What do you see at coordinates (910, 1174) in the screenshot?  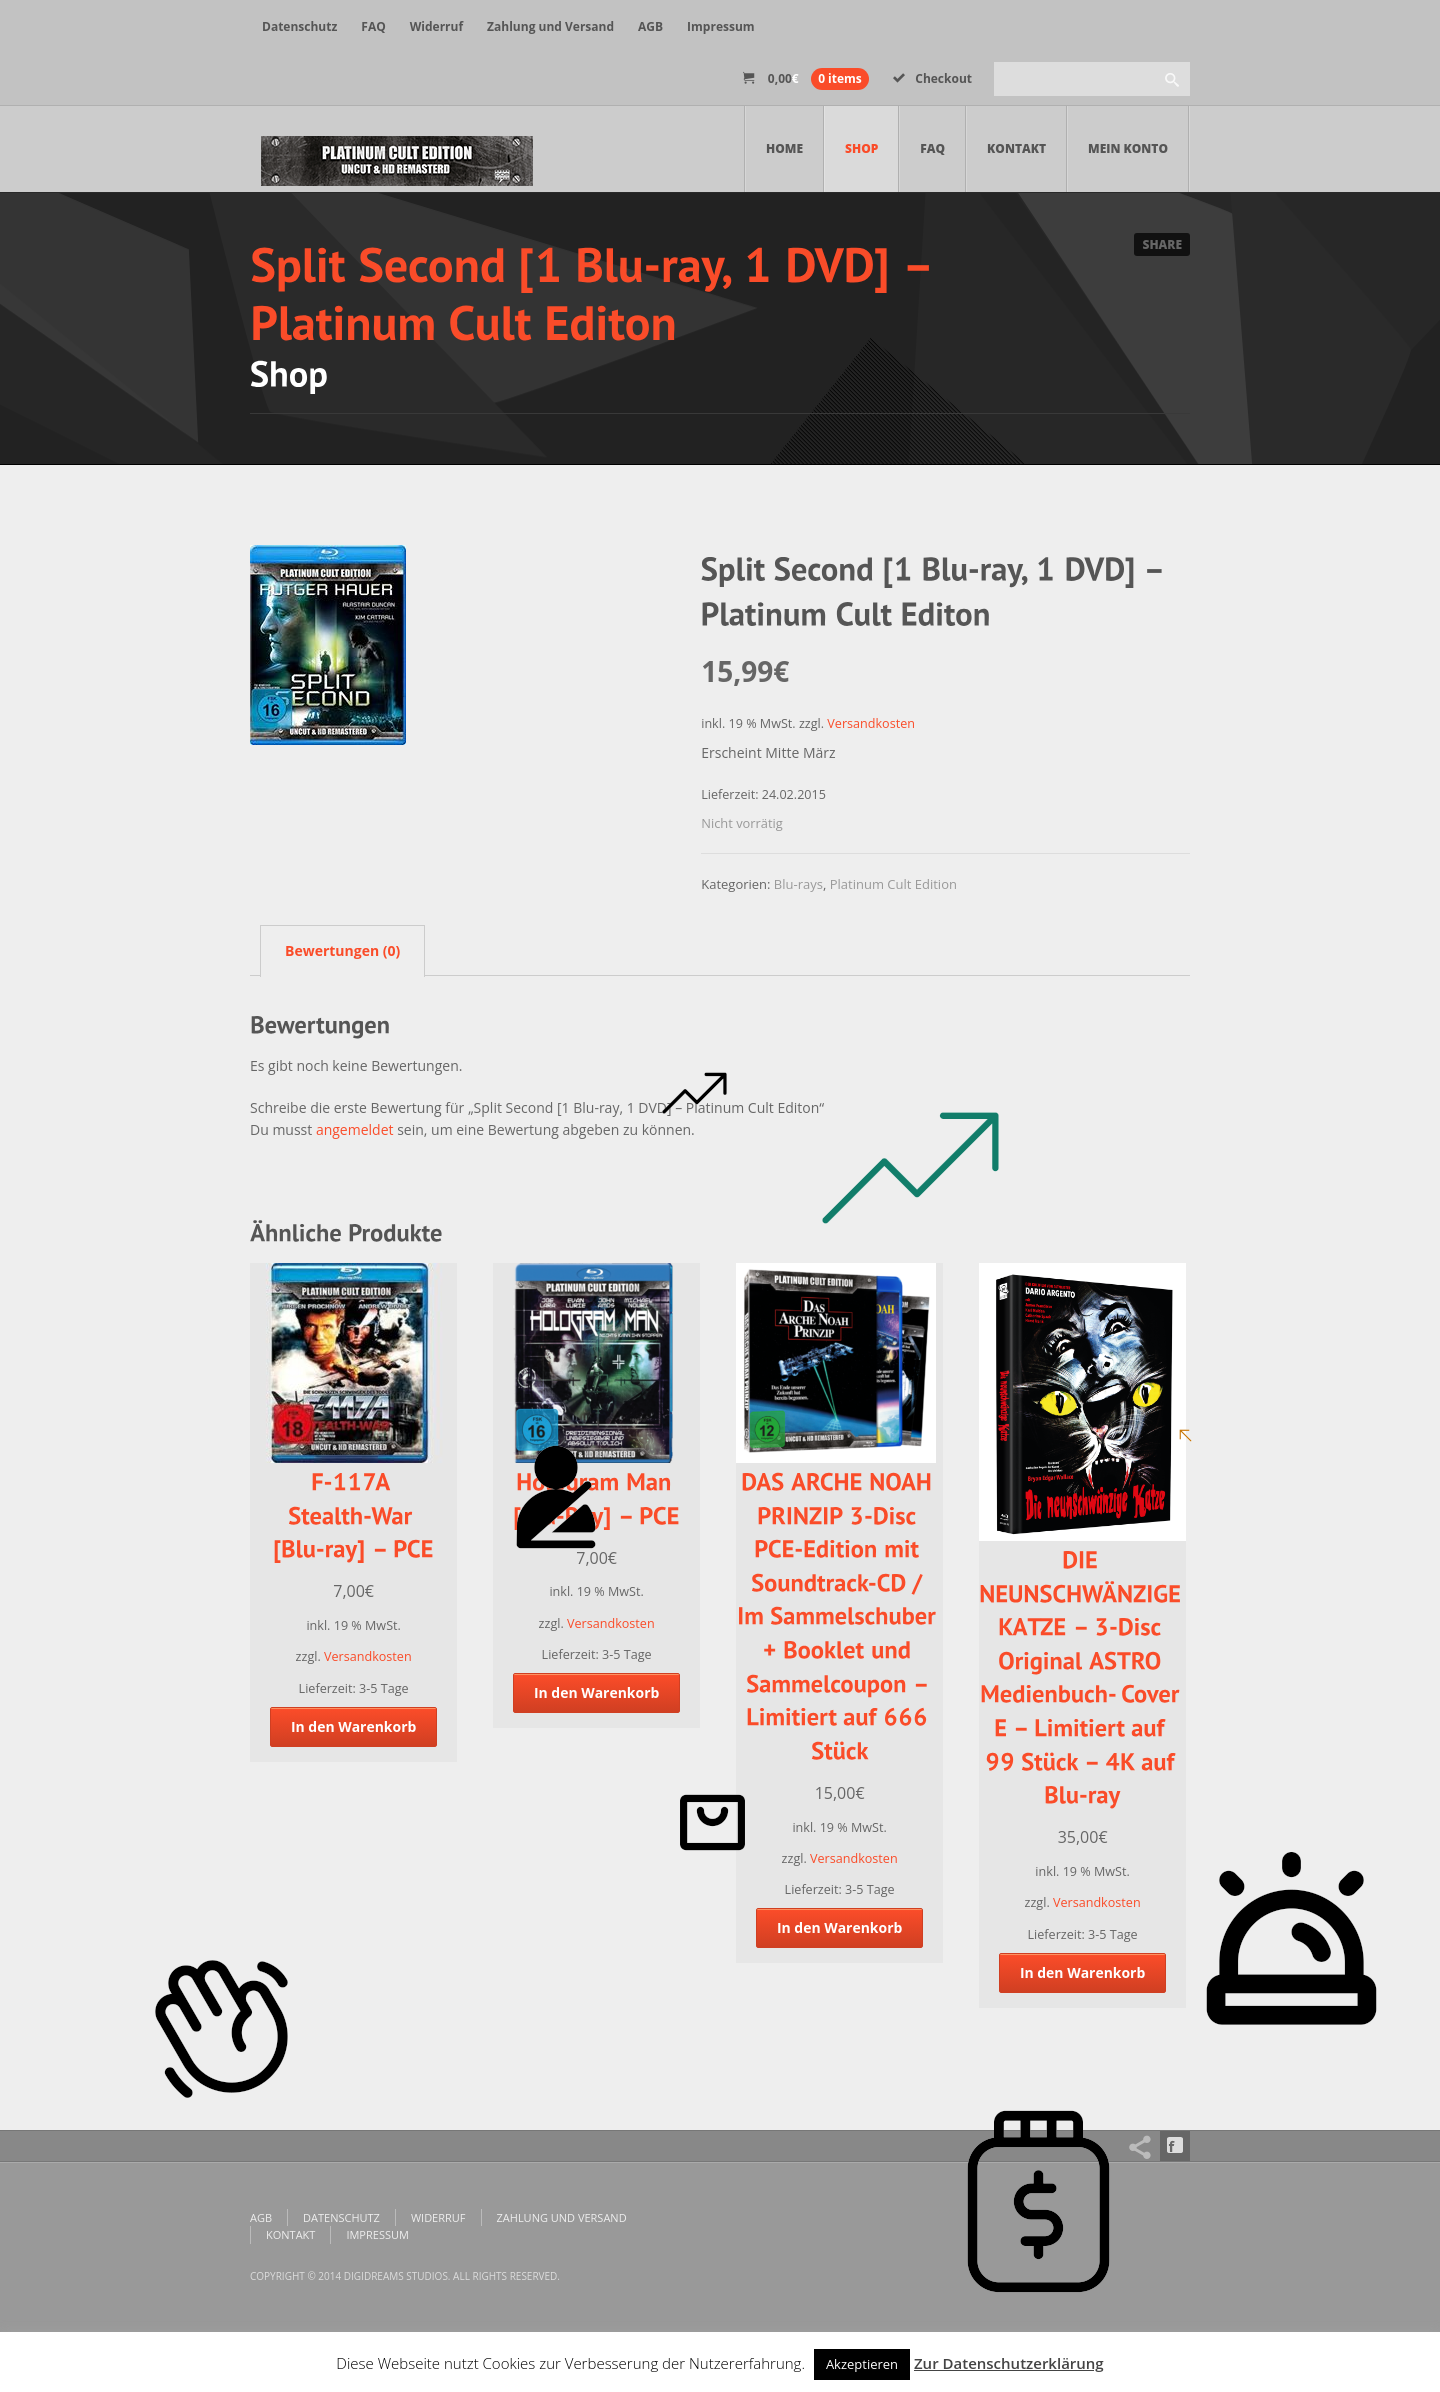 I see `view trending or popular content` at bounding box center [910, 1174].